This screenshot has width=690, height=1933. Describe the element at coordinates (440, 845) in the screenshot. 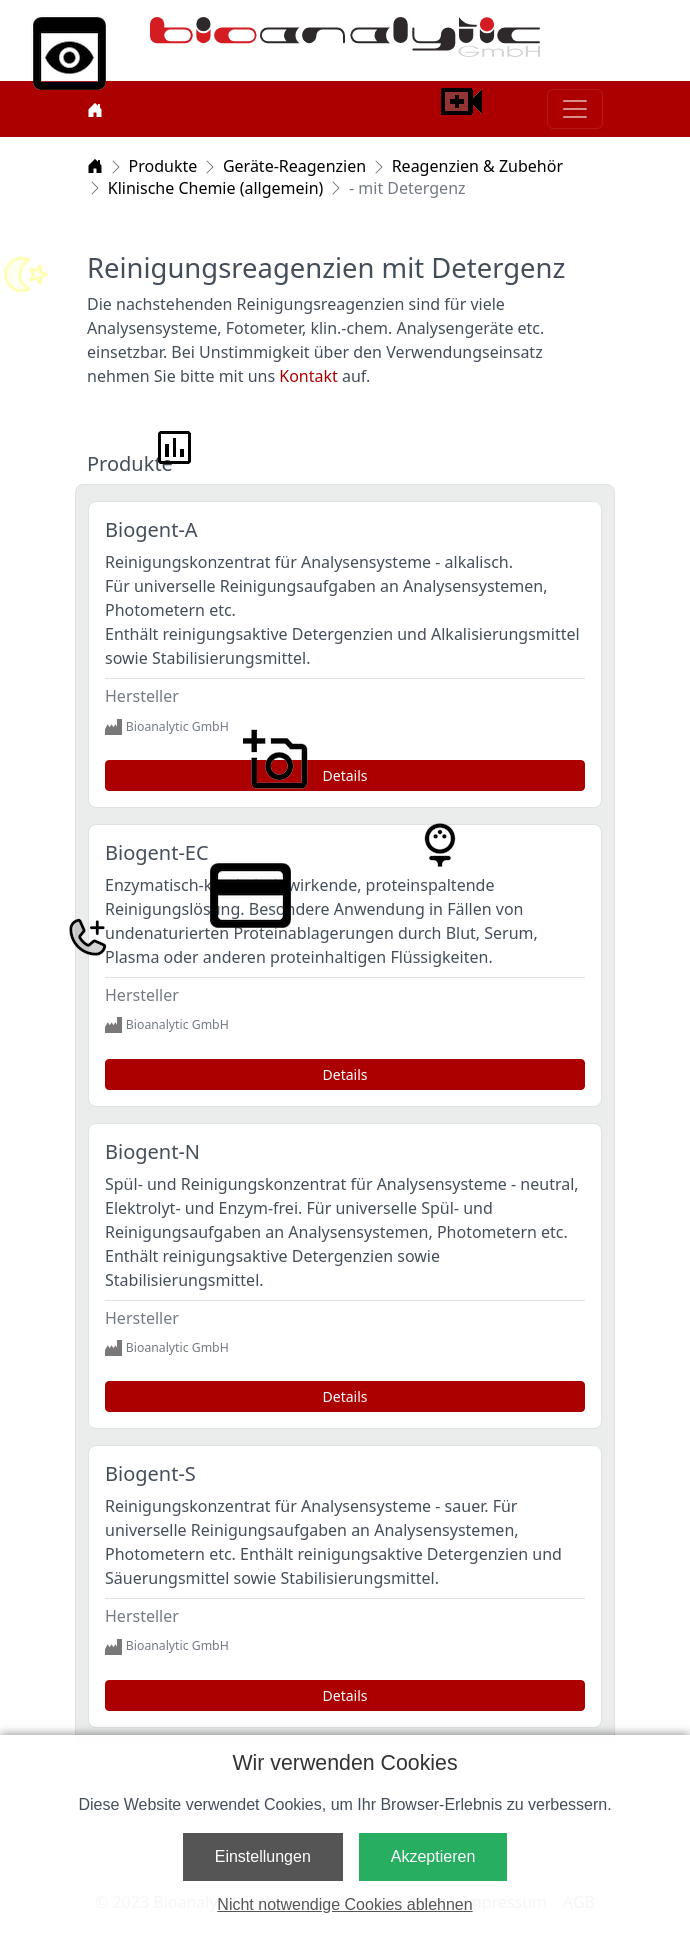

I see `access golf scores or tracking` at that location.